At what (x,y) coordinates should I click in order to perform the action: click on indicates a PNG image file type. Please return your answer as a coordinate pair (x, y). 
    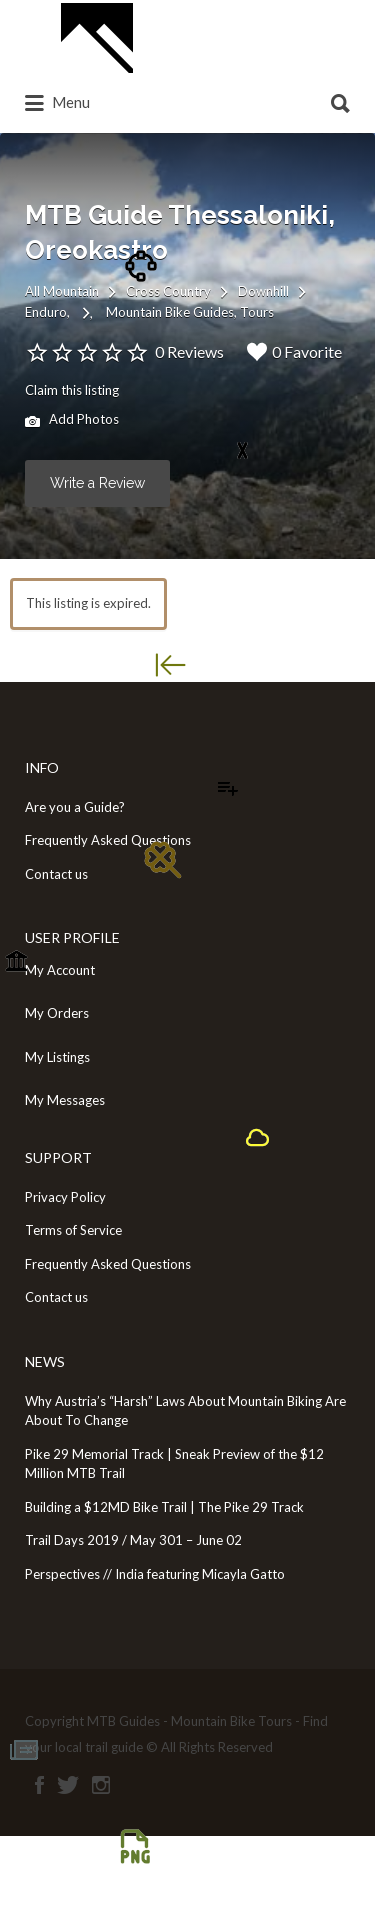
    Looking at the image, I should click on (134, 1846).